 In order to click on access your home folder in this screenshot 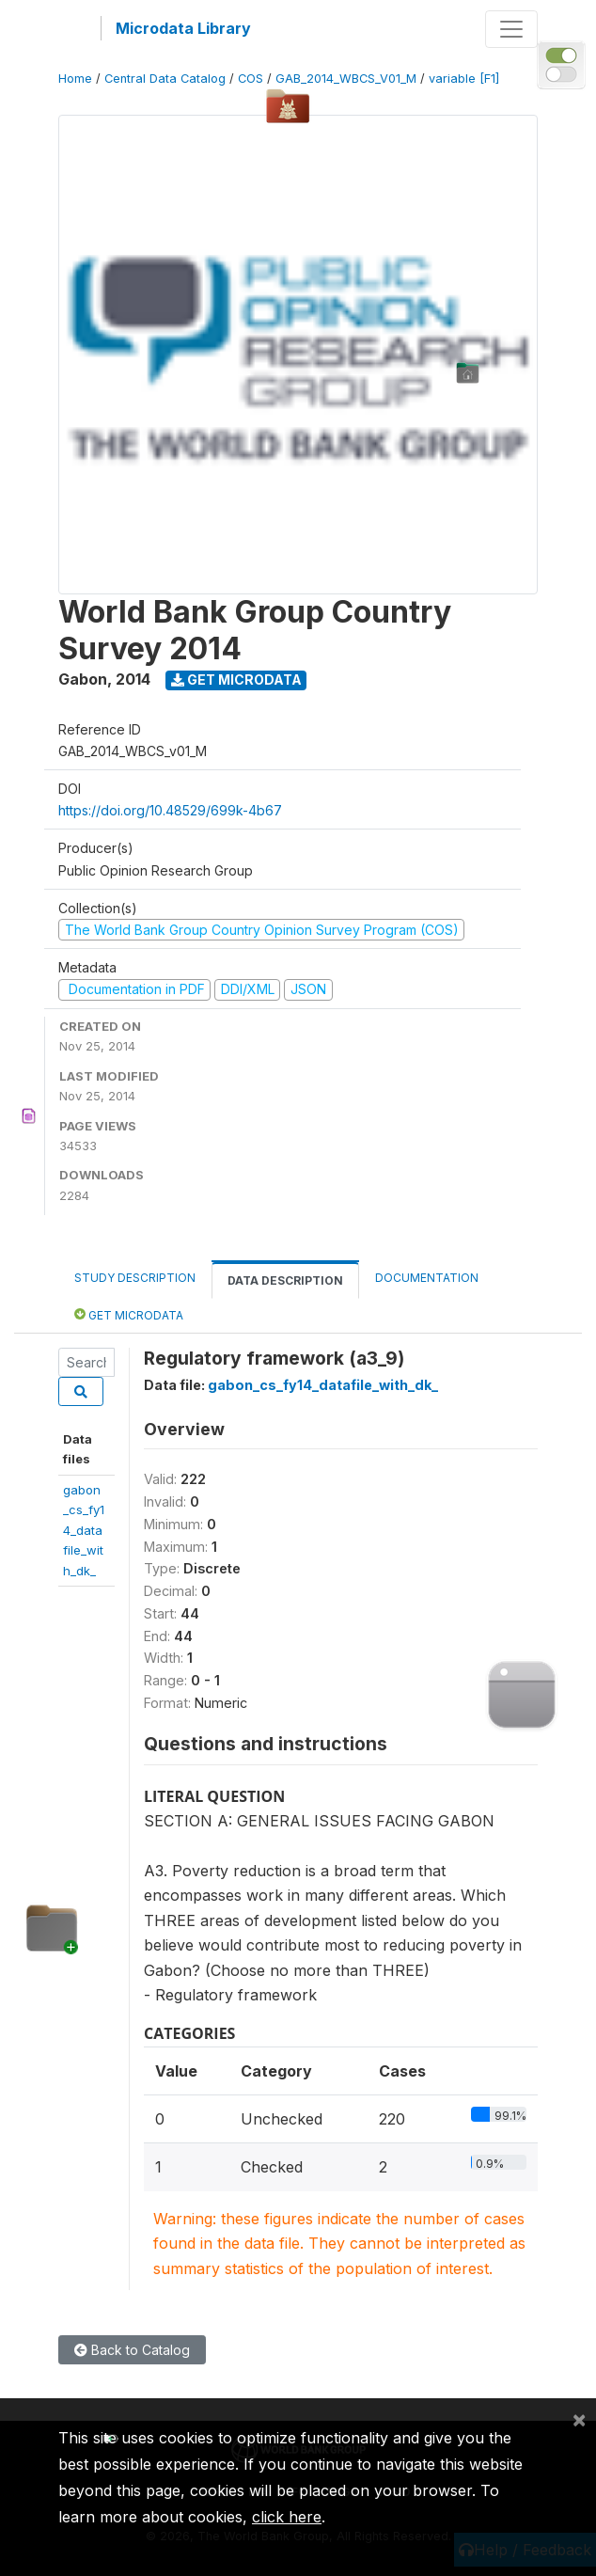, I will do `click(467, 372)`.